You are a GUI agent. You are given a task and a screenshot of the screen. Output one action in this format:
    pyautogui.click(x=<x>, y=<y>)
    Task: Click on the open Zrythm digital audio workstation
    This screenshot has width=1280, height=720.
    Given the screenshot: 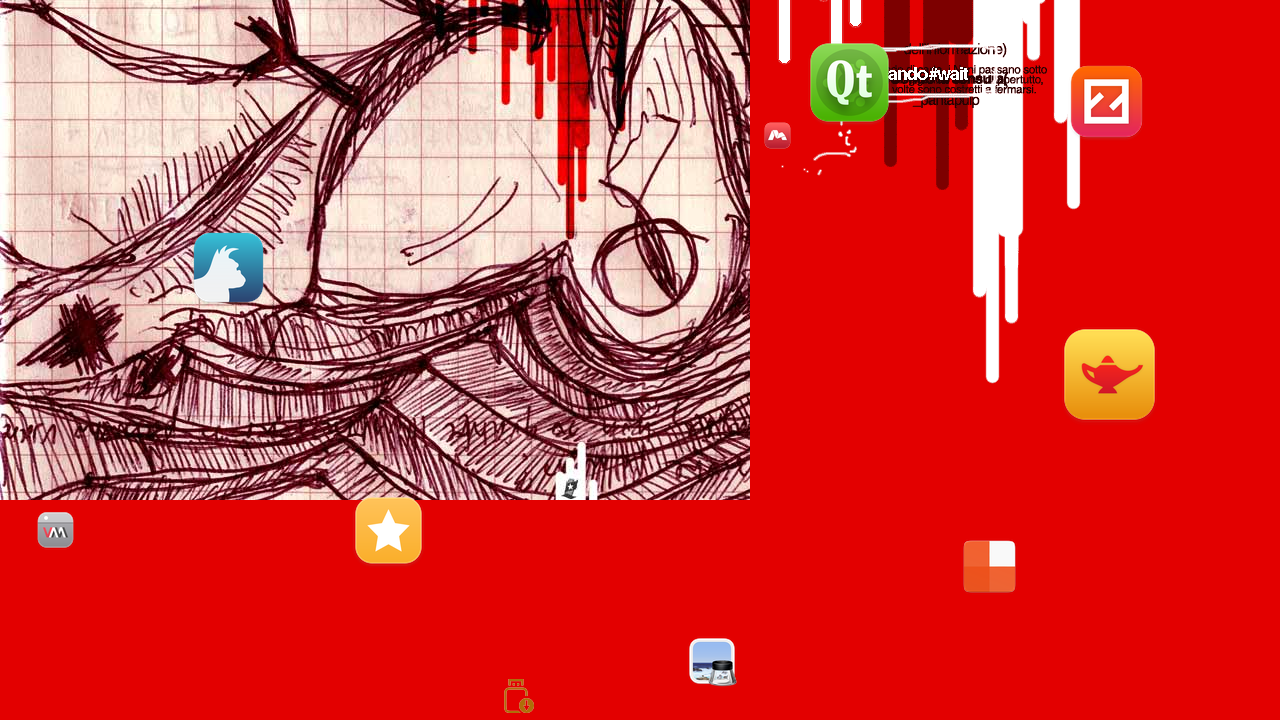 What is the action you would take?
    pyautogui.click(x=1106, y=101)
    